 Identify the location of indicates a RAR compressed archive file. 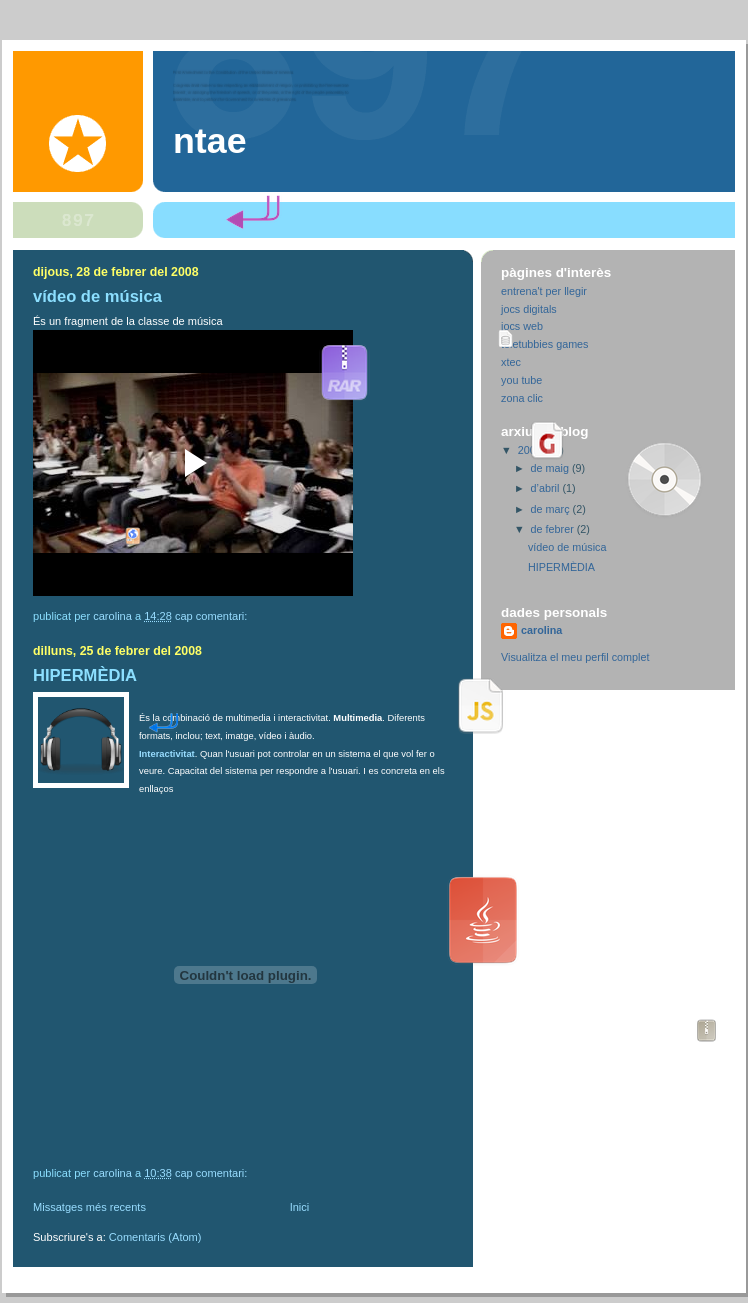
(344, 372).